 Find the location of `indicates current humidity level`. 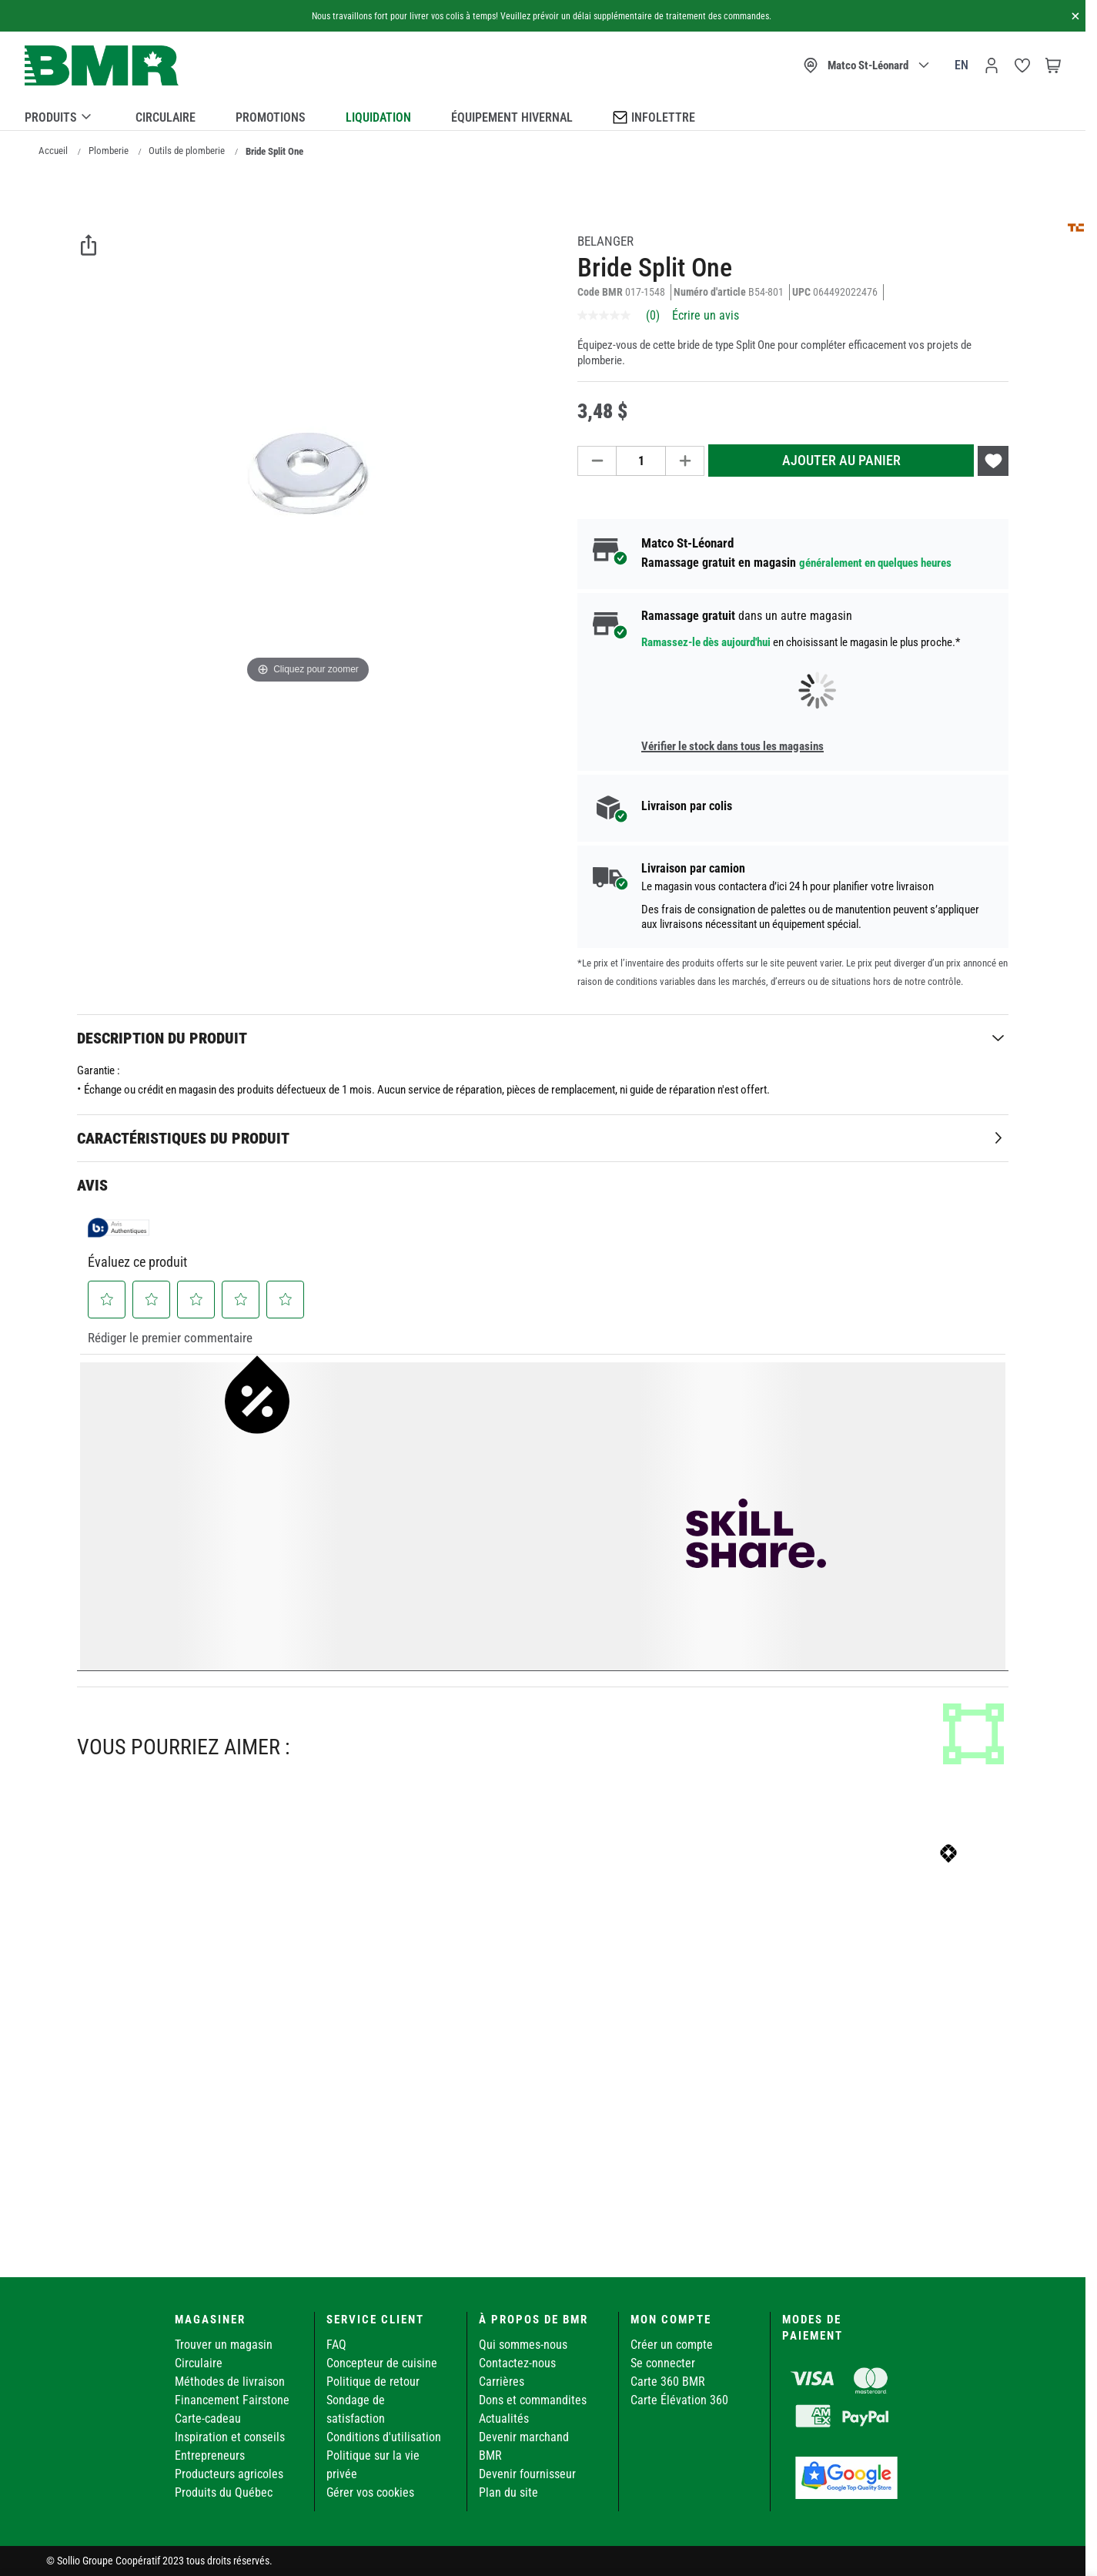

indicates current humidity level is located at coordinates (257, 1398).